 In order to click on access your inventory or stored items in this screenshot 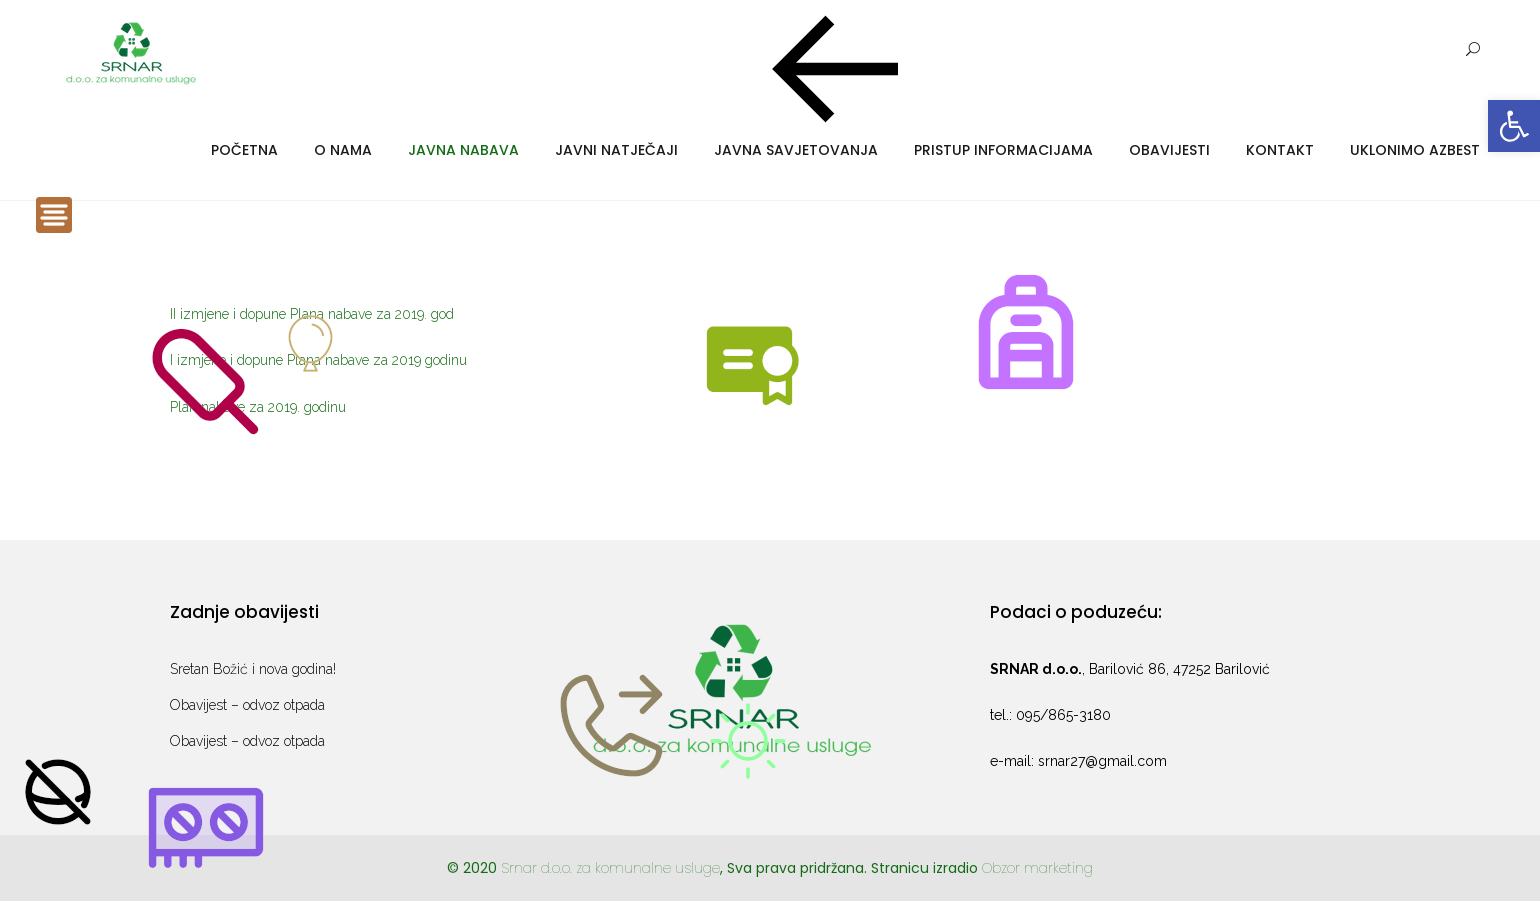, I will do `click(1026, 334)`.